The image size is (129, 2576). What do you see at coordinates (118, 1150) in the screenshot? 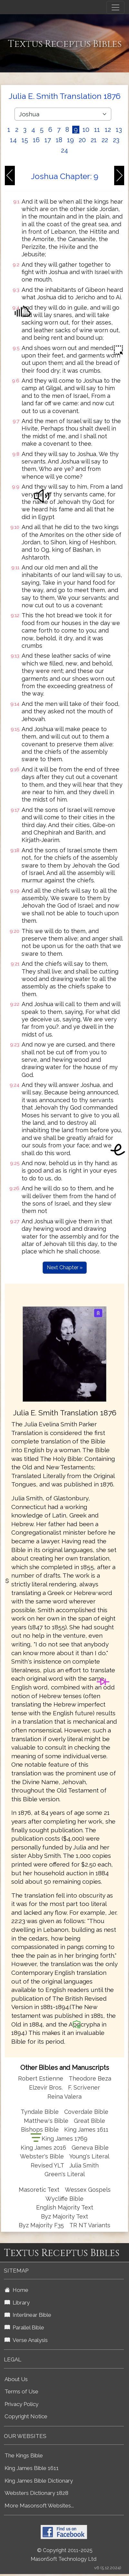
I see `ember.js framework logo` at bounding box center [118, 1150].